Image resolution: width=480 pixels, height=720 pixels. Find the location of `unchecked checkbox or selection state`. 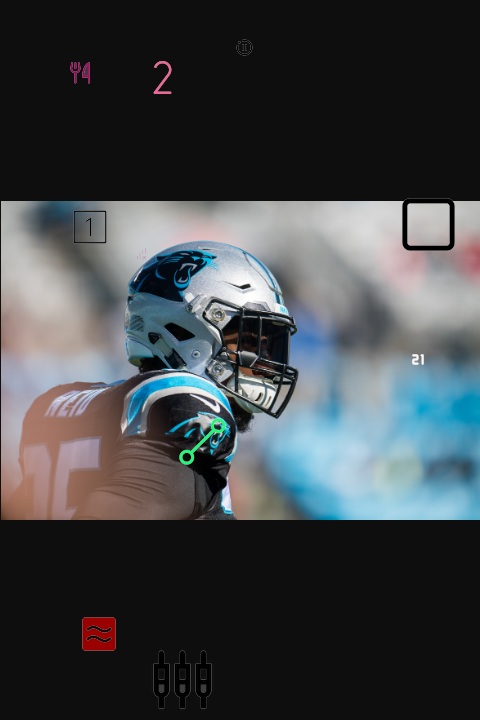

unchecked checkbox or selection state is located at coordinates (428, 224).